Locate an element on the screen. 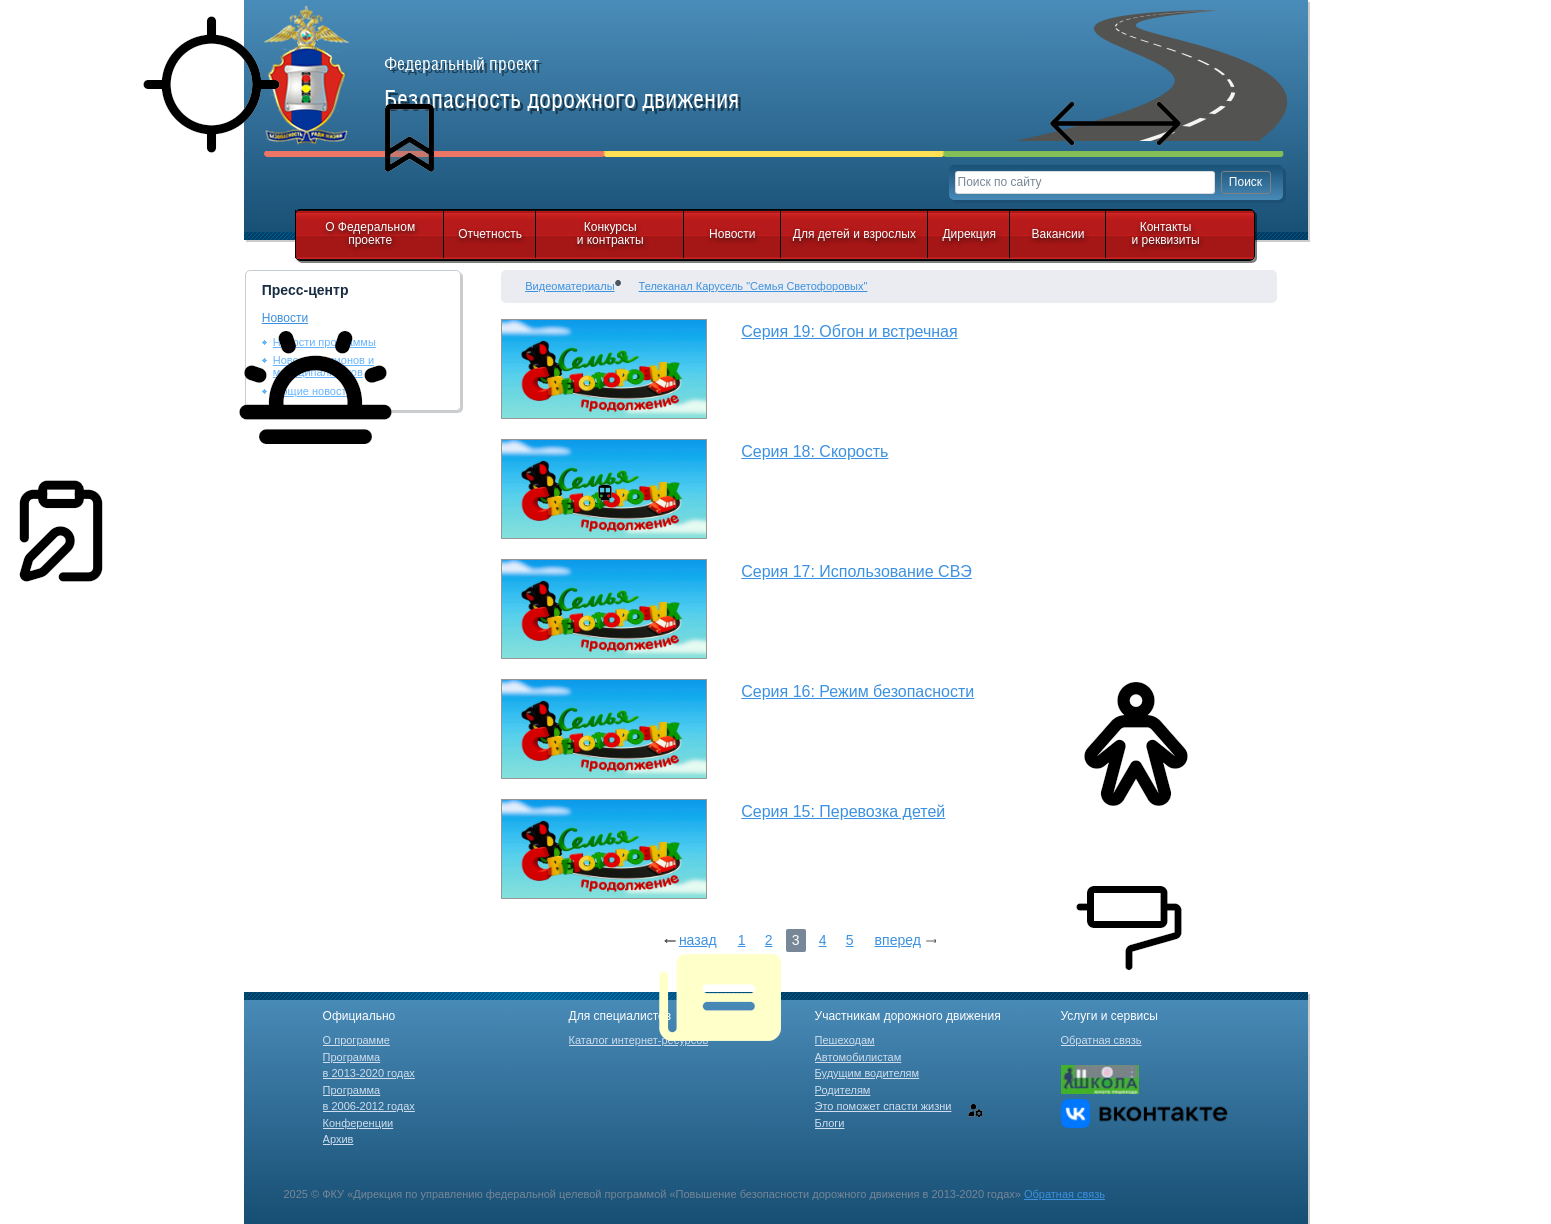 Image resolution: width=1551 pixels, height=1224 pixels. center map on current location is located at coordinates (211, 84).